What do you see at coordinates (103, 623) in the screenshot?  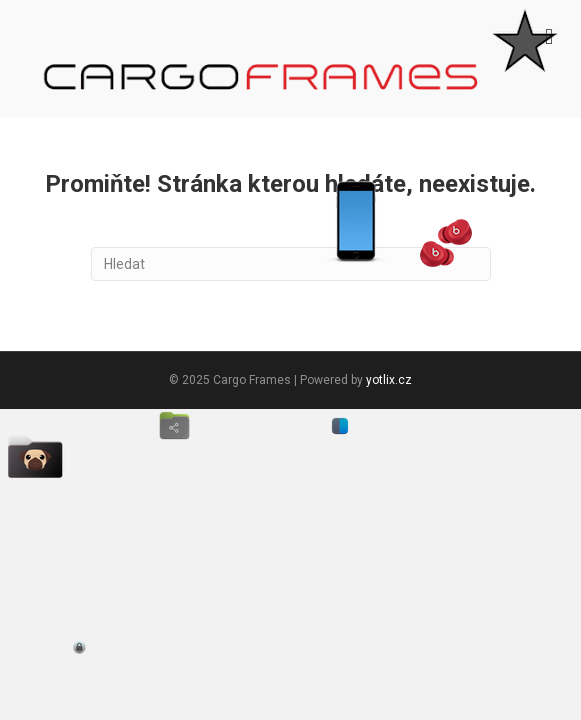 I see `indicates a locked or protected item` at bounding box center [103, 623].